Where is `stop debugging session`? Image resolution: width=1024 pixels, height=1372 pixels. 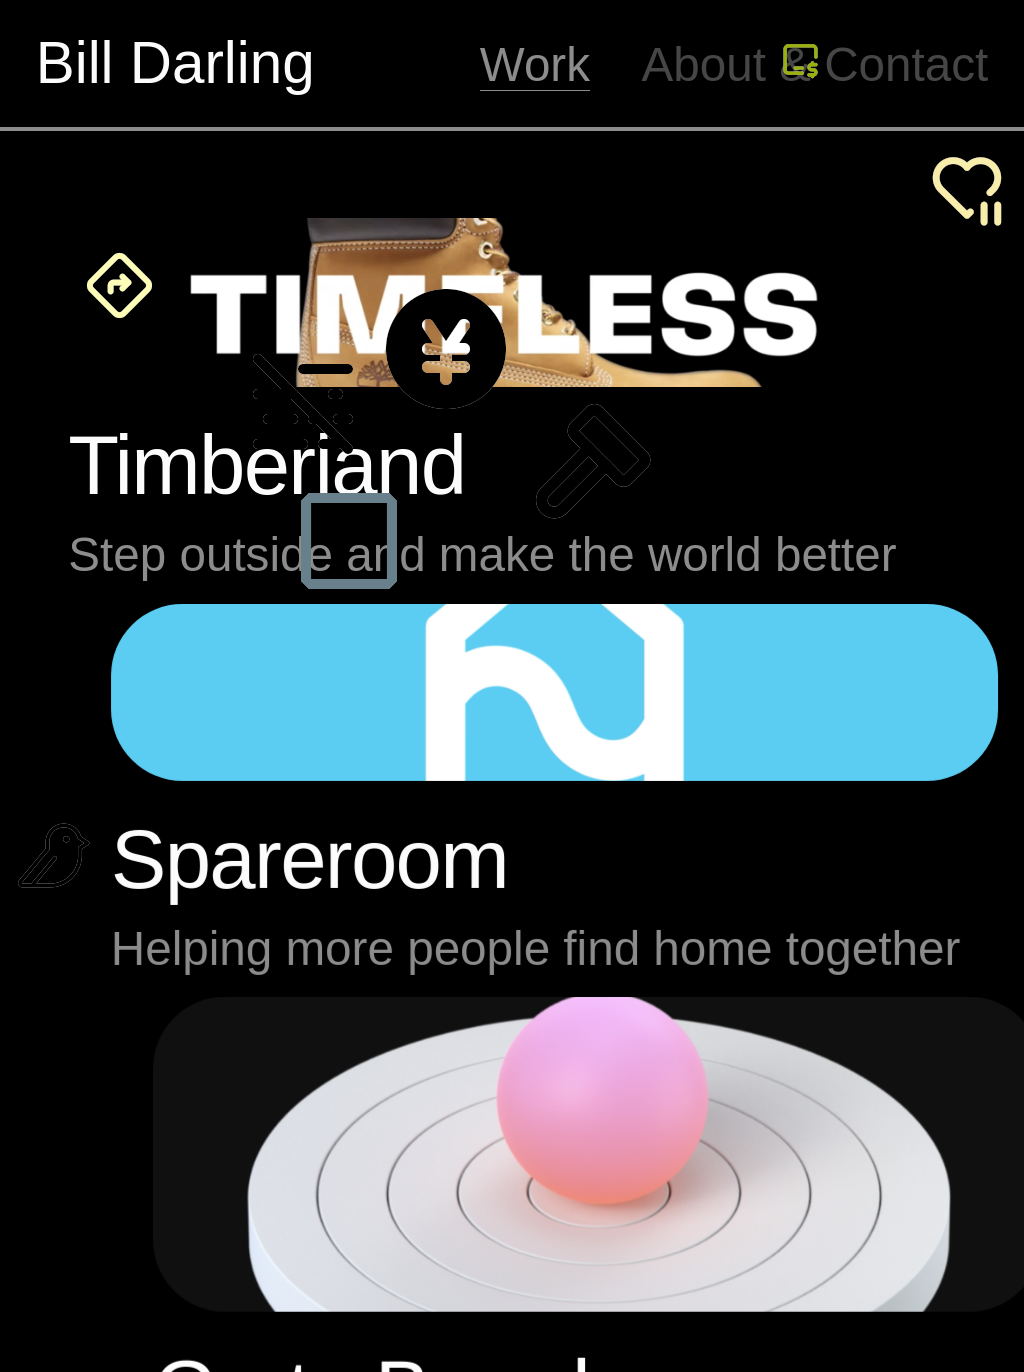
stop debugging session is located at coordinates (349, 541).